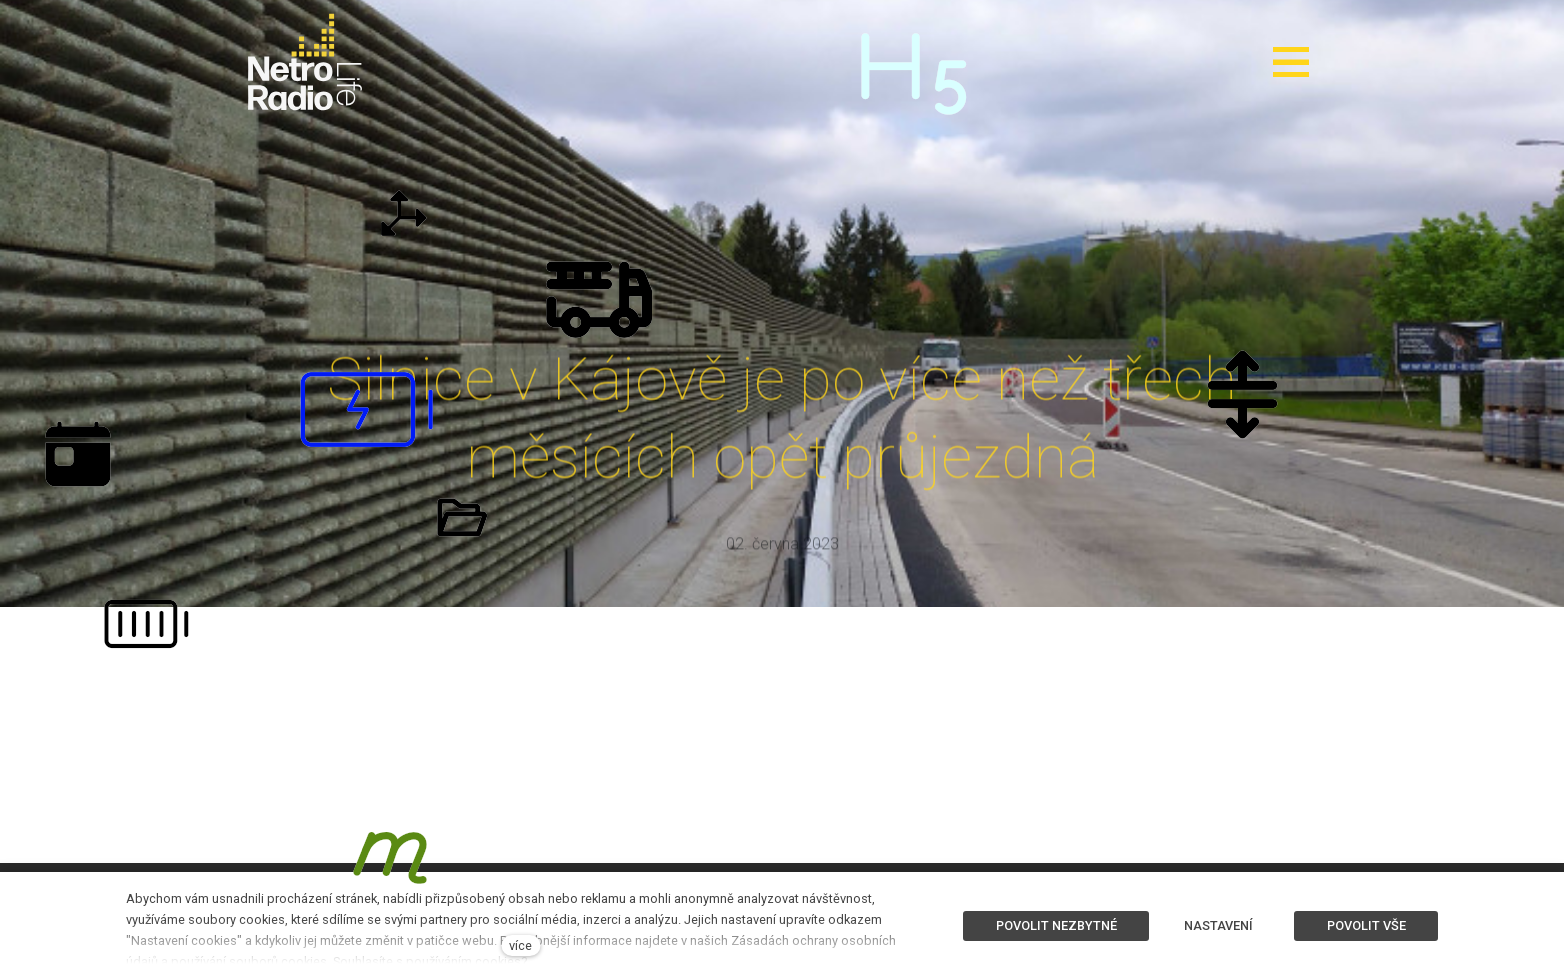  I want to click on indicates device is currently charging, so click(364, 409).